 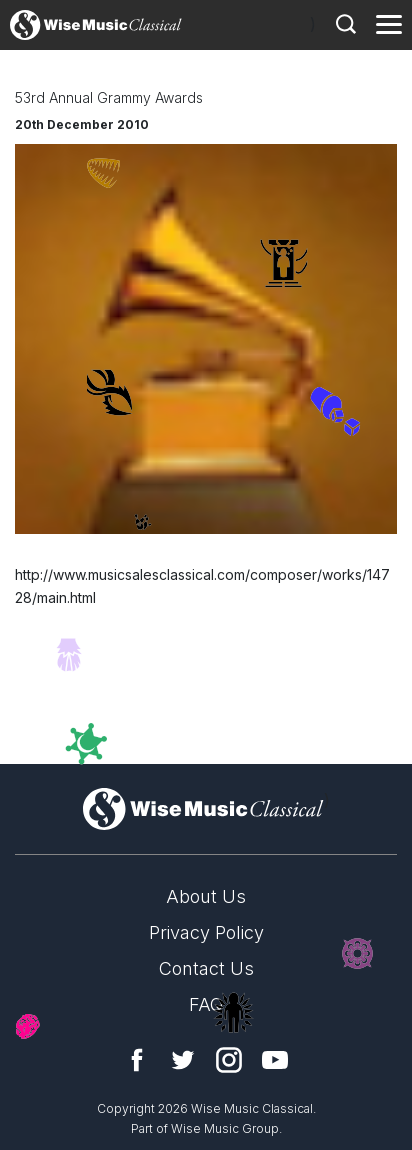 I want to click on indicates horse or equine-related content, so click(x=69, y=655).